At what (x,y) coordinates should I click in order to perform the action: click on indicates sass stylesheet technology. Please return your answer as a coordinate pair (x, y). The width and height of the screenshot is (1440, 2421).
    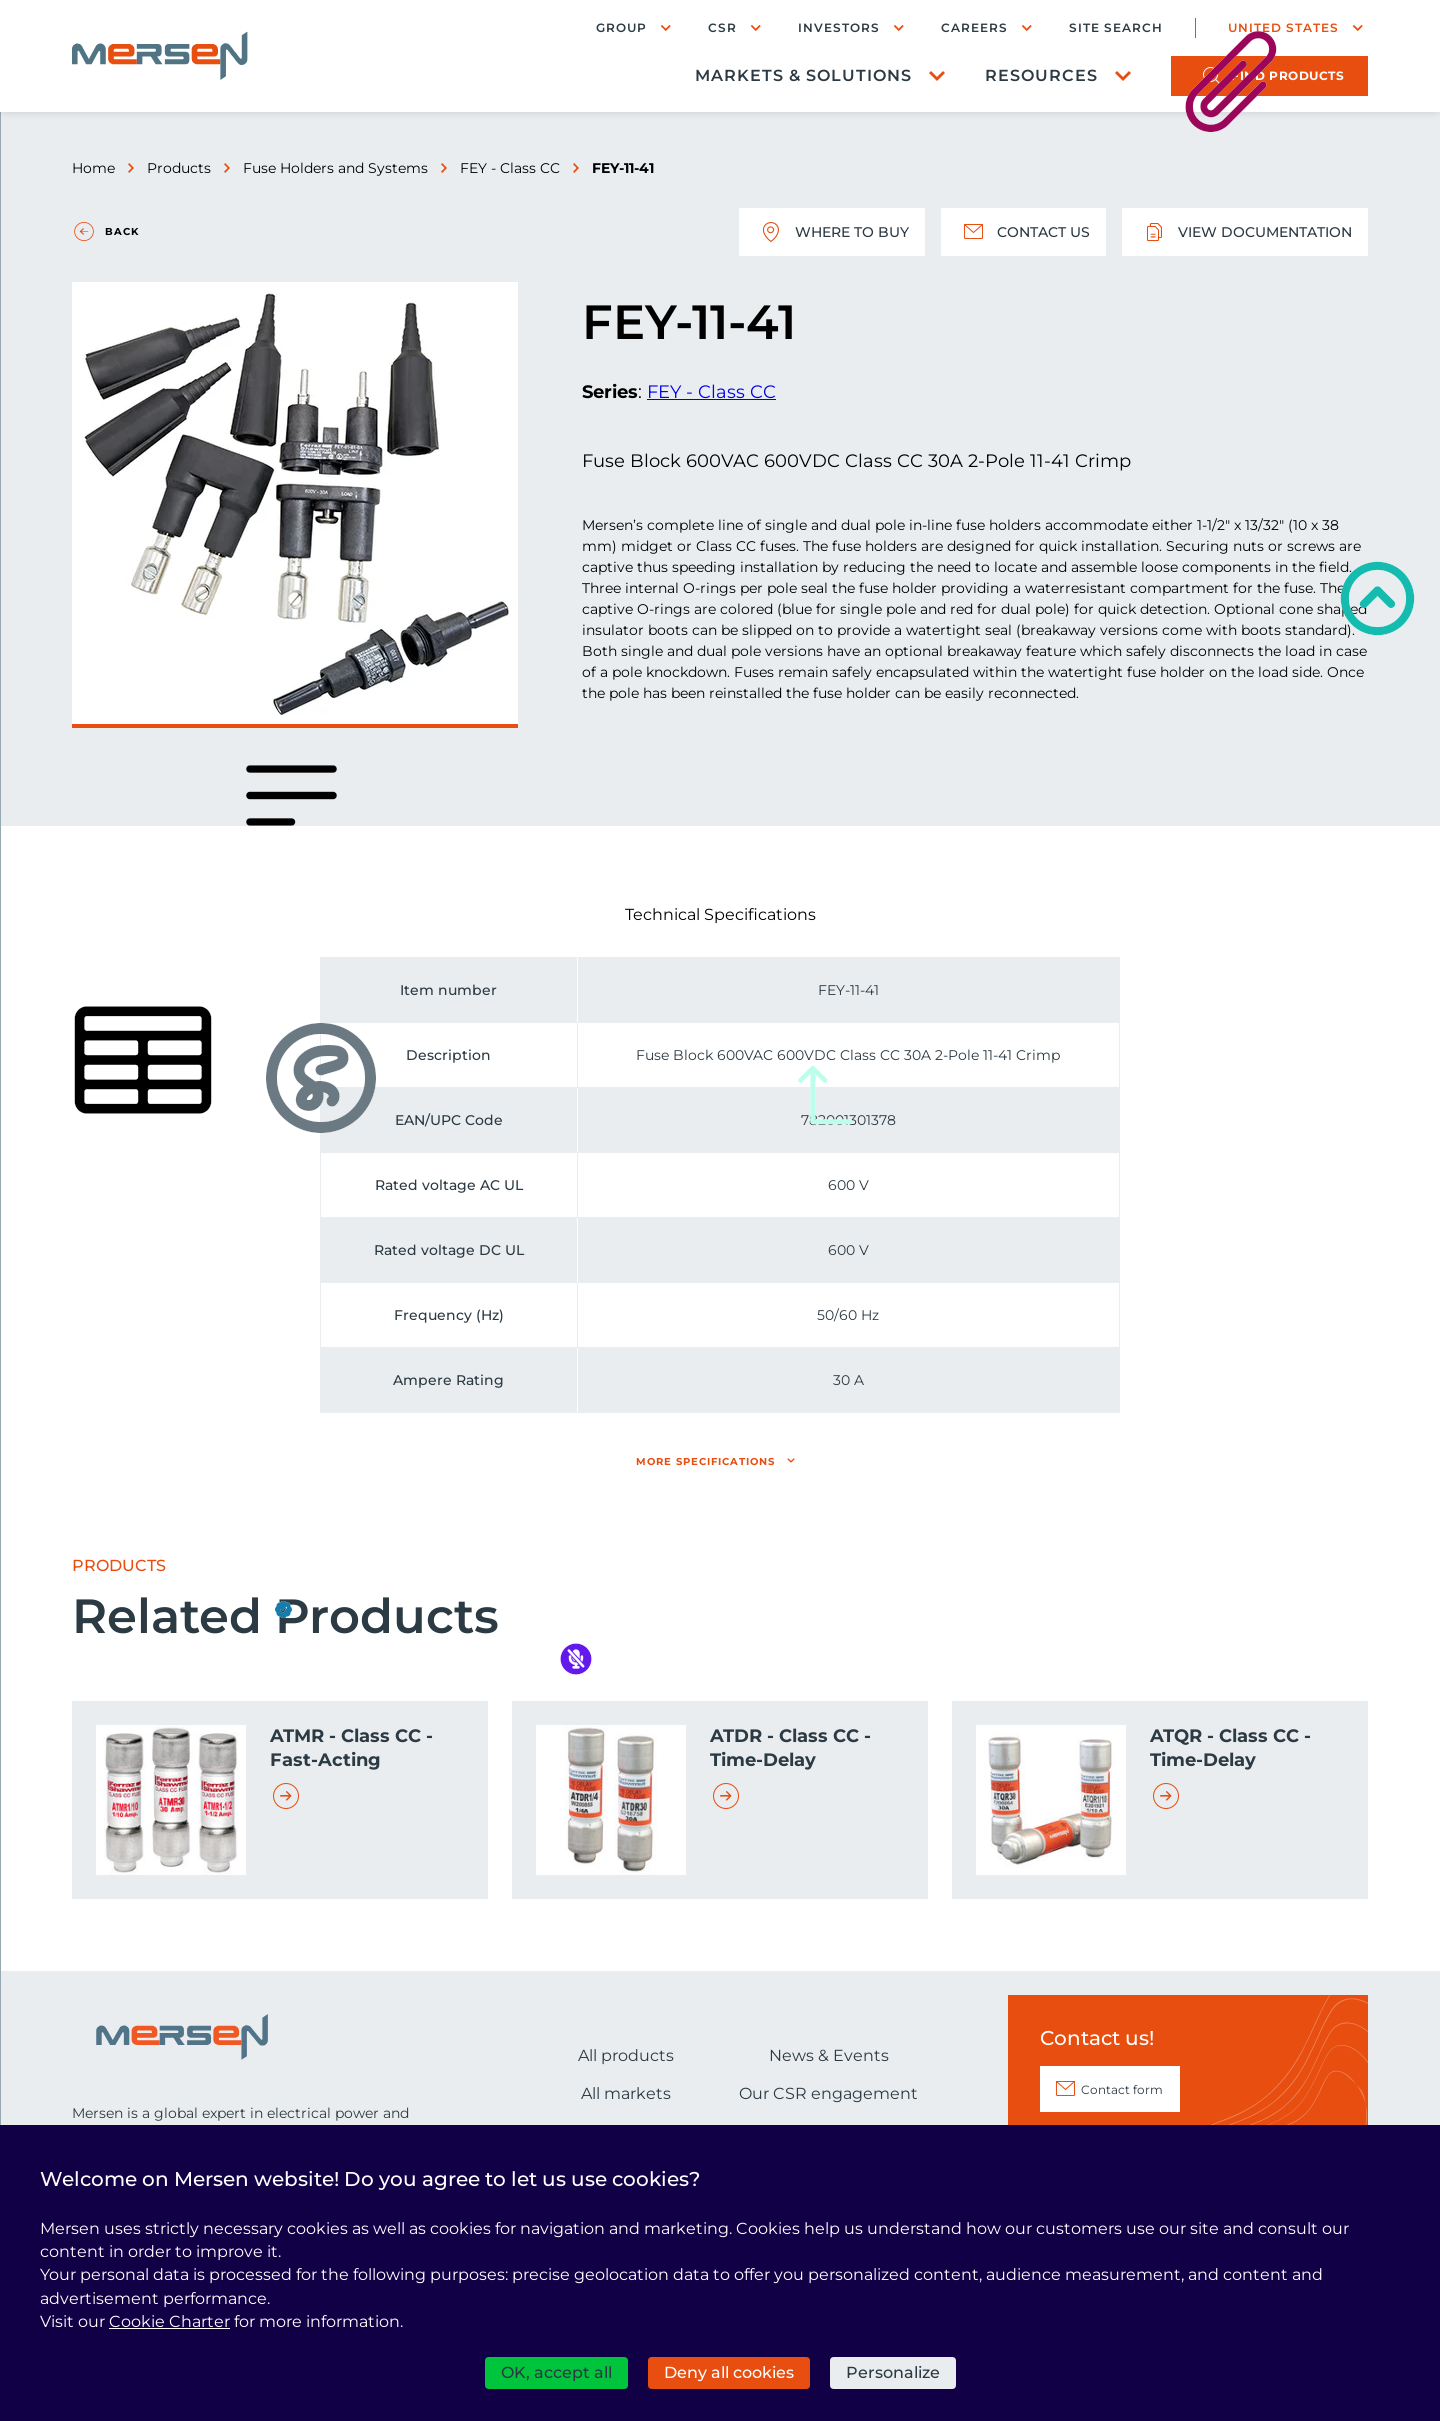
    Looking at the image, I should click on (321, 1078).